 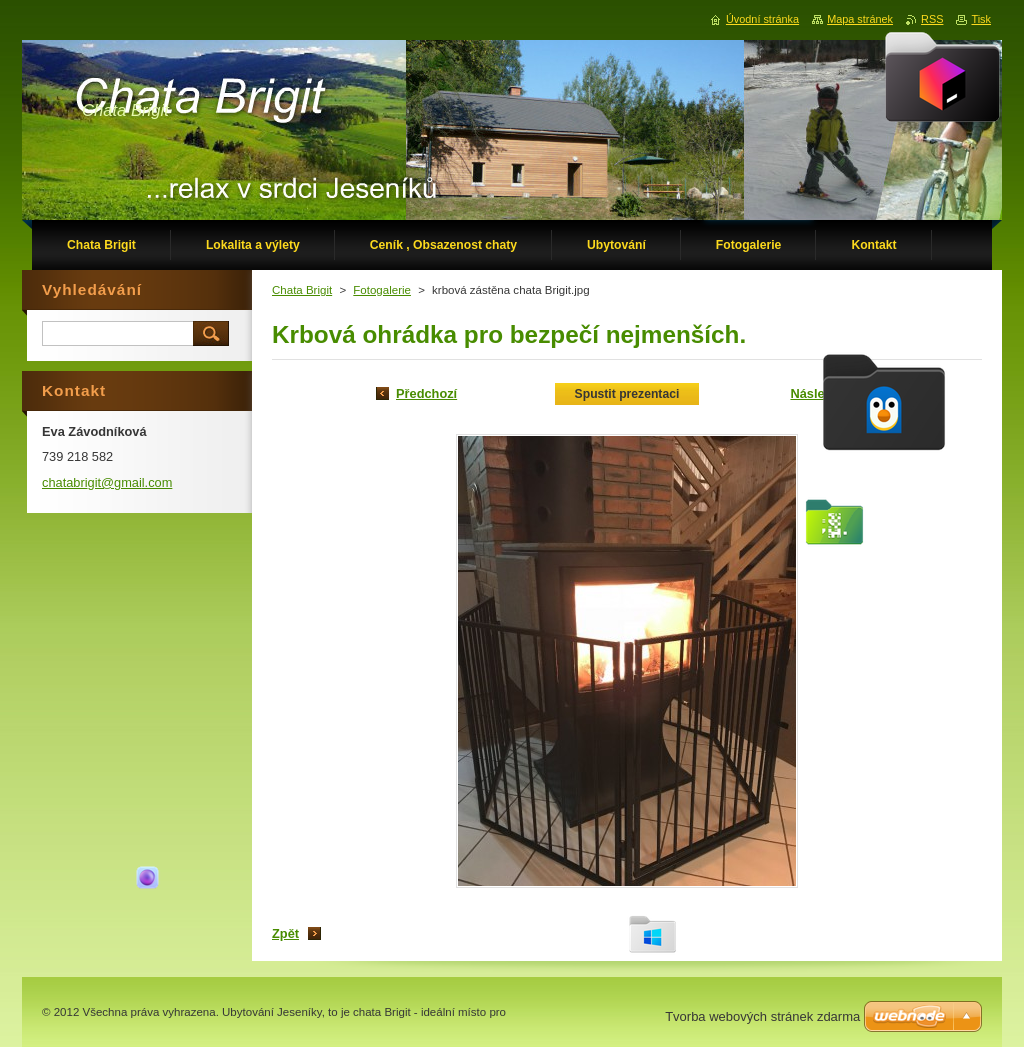 What do you see at coordinates (652, 935) in the screenshot?
I see `open windows system files folder` at bounding box center [652, 935].